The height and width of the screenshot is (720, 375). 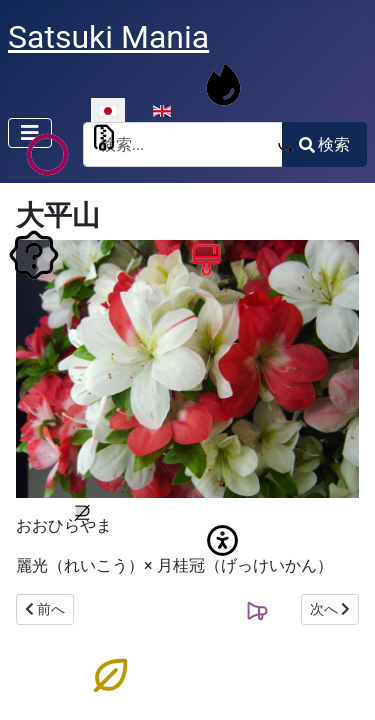 What do you see at coordinates (222, 540) in the screenshot?
I see `indicates accessibility features are available` at bounding box center [222, 540].